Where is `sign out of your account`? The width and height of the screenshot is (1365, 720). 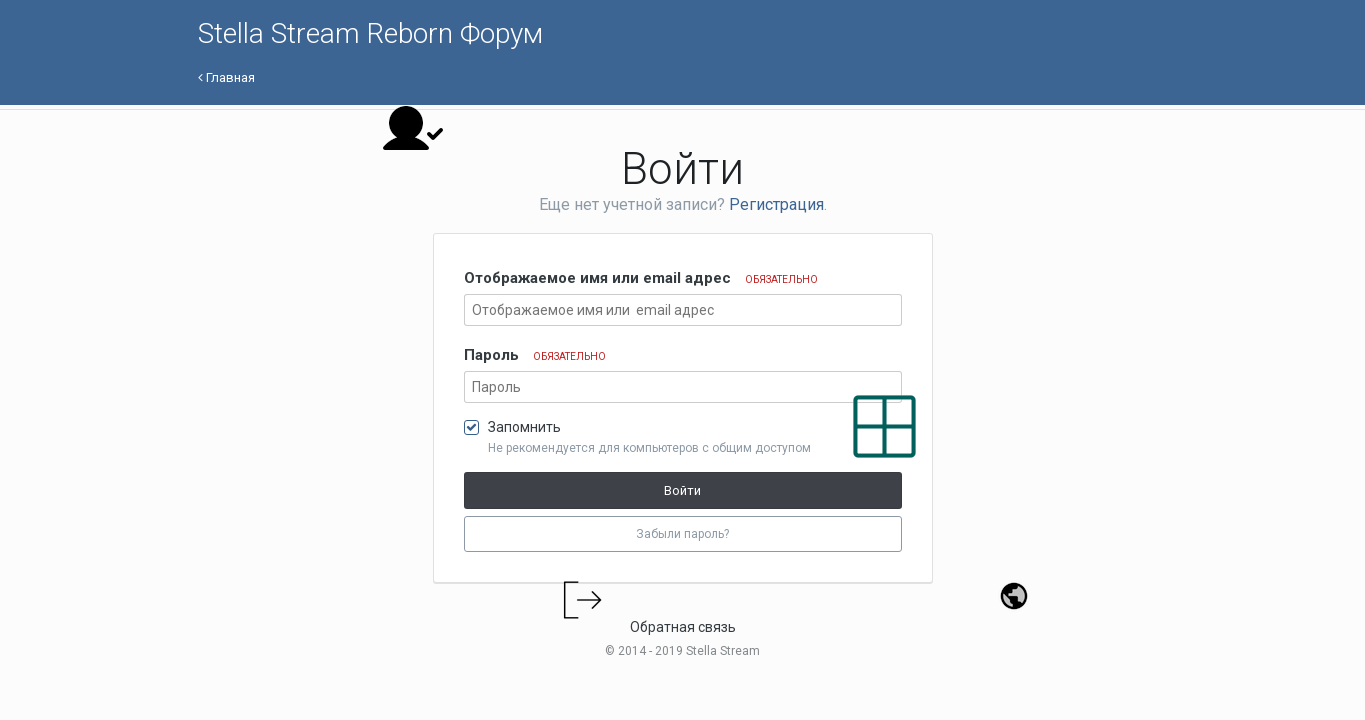
sign out of your account is located at coordinates (581, 600).